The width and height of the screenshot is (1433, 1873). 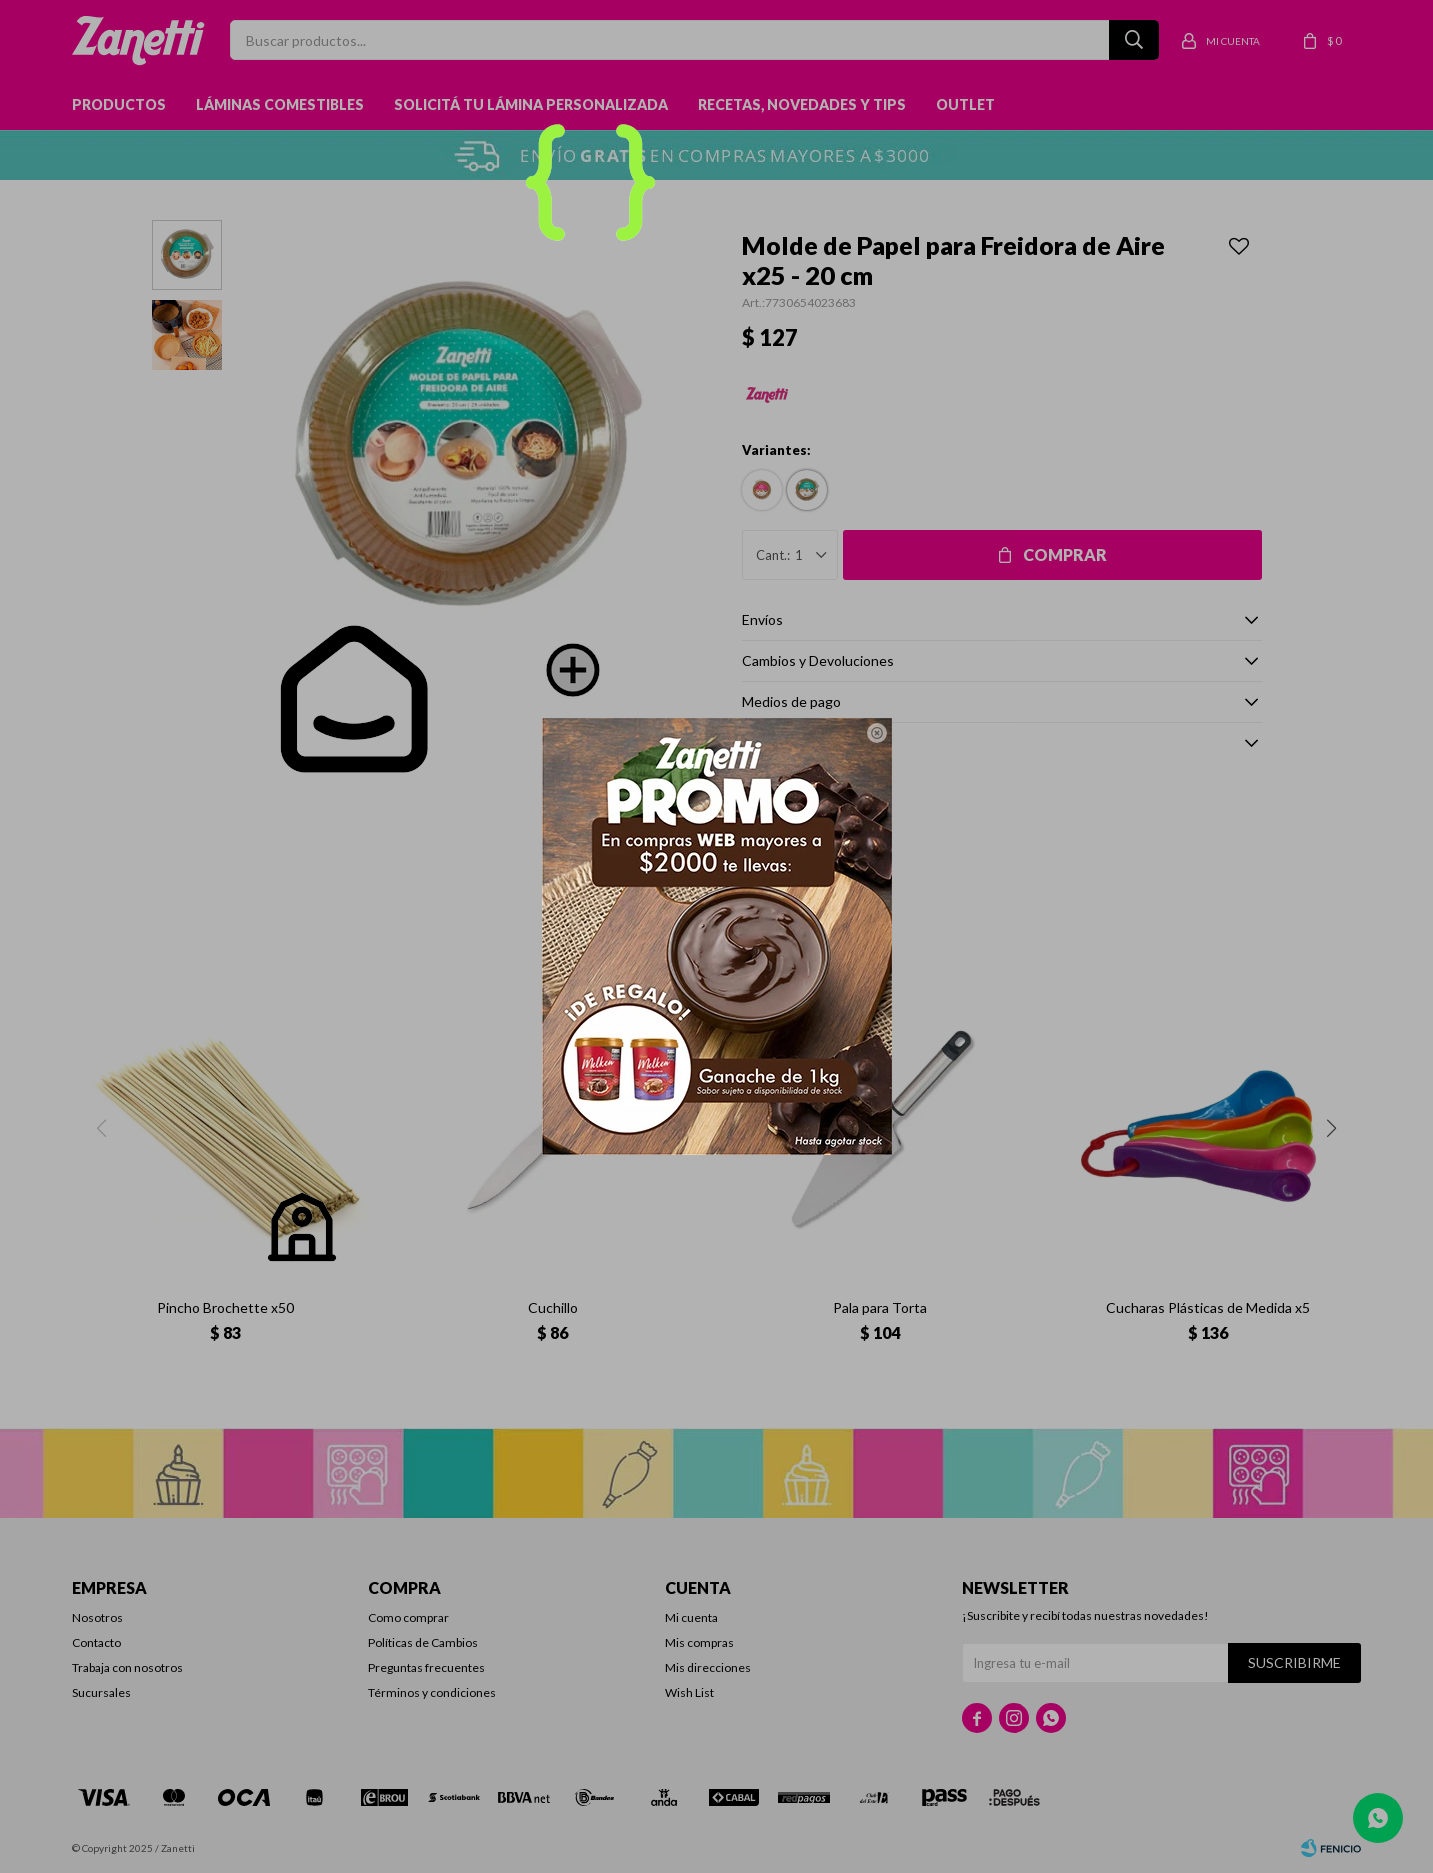 What do you see at coordinates (573, 670) in the screenshot?
I see `add a new item` at bounding box center [573, 670].